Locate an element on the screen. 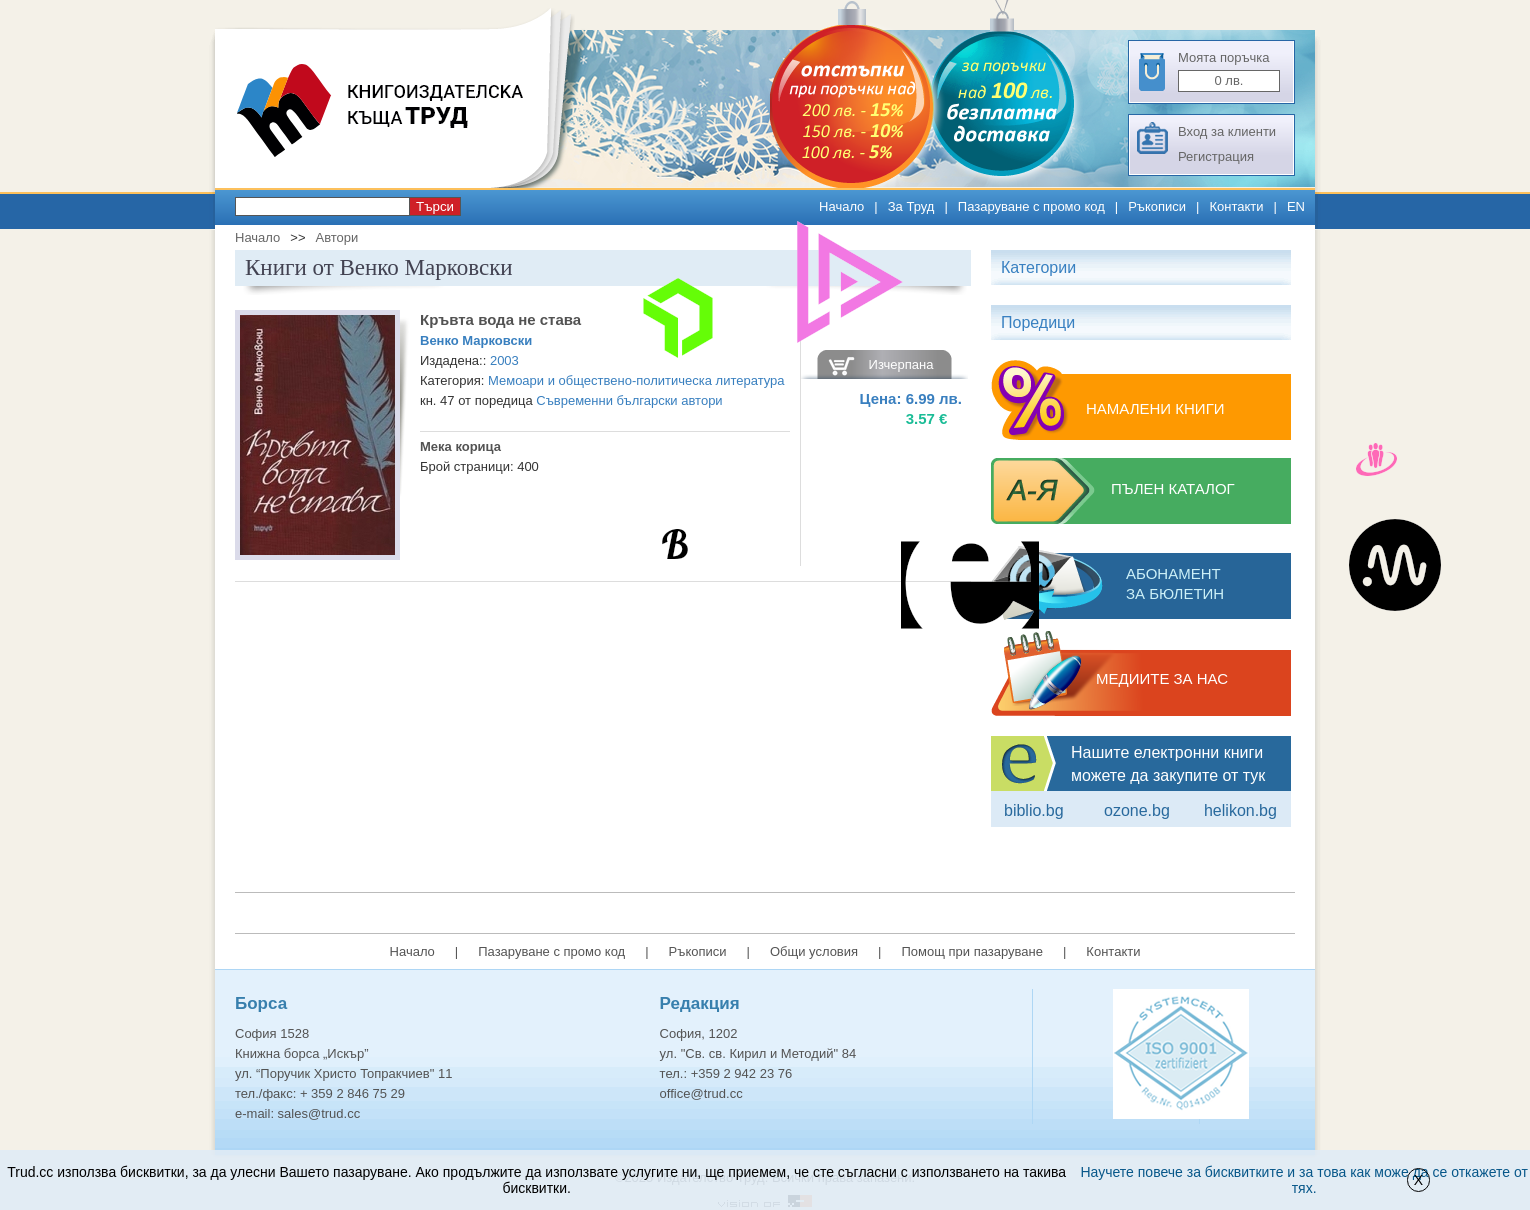  new relic application performance monitoring logo is located at coordinates (678, 318).